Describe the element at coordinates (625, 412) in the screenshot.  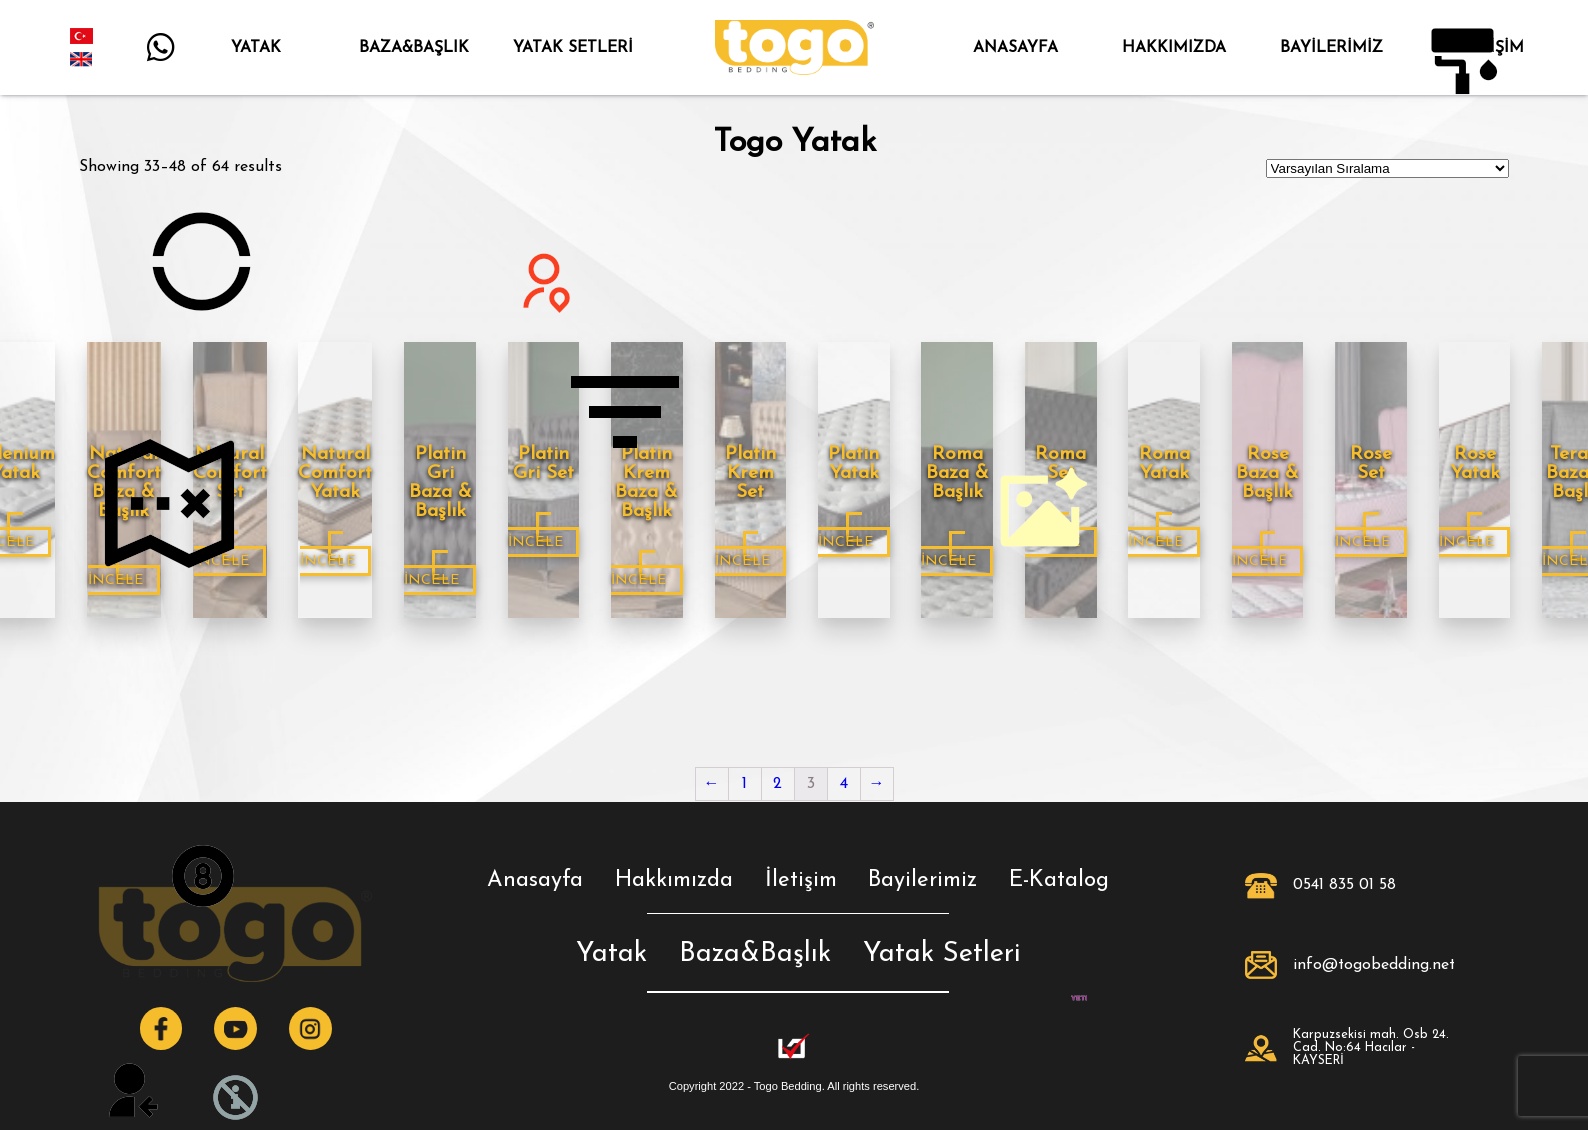
I see `filter or sort list items` at that location.